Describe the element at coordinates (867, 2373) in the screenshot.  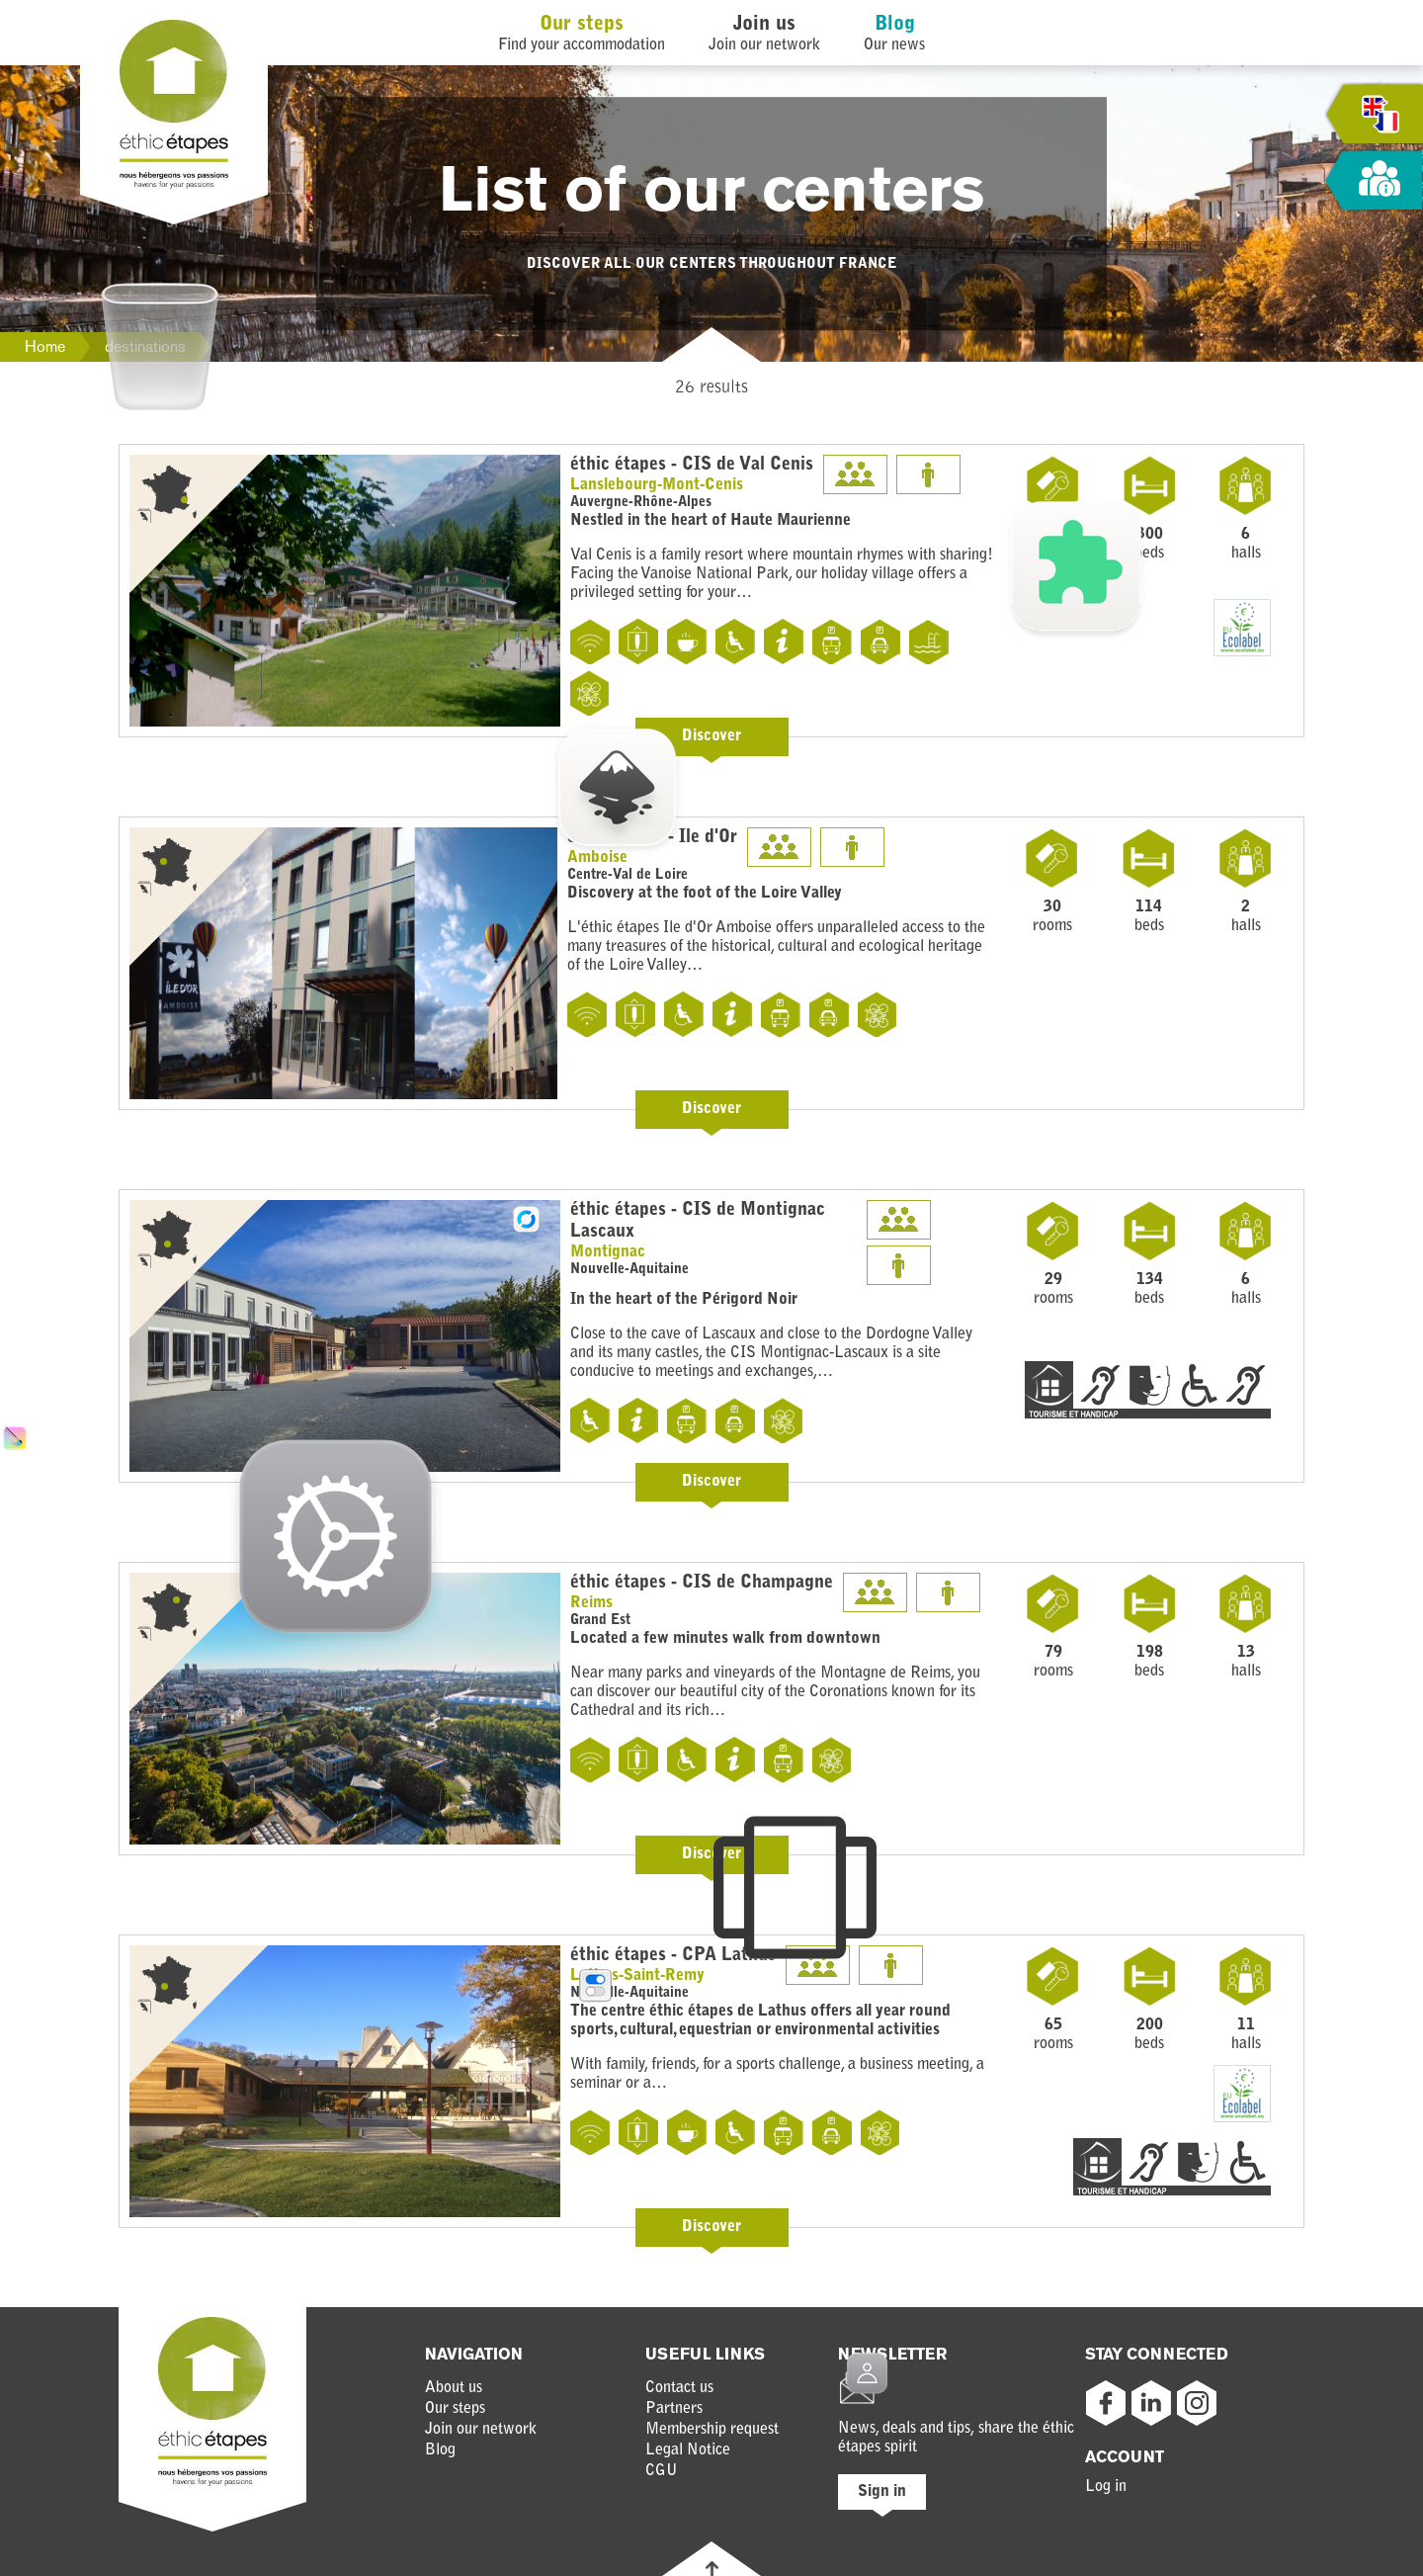
I see `configure LDAP directory service settings` at that location.